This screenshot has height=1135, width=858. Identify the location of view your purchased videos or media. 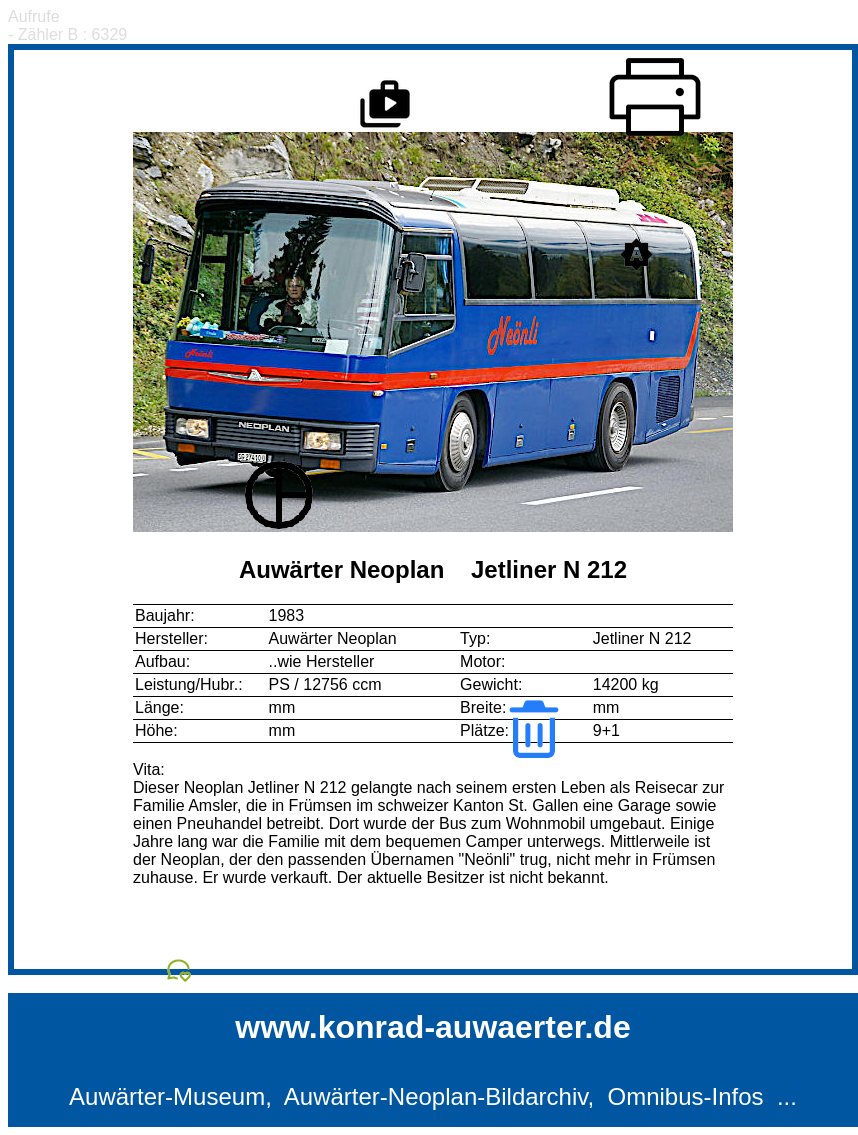
(385, 105).